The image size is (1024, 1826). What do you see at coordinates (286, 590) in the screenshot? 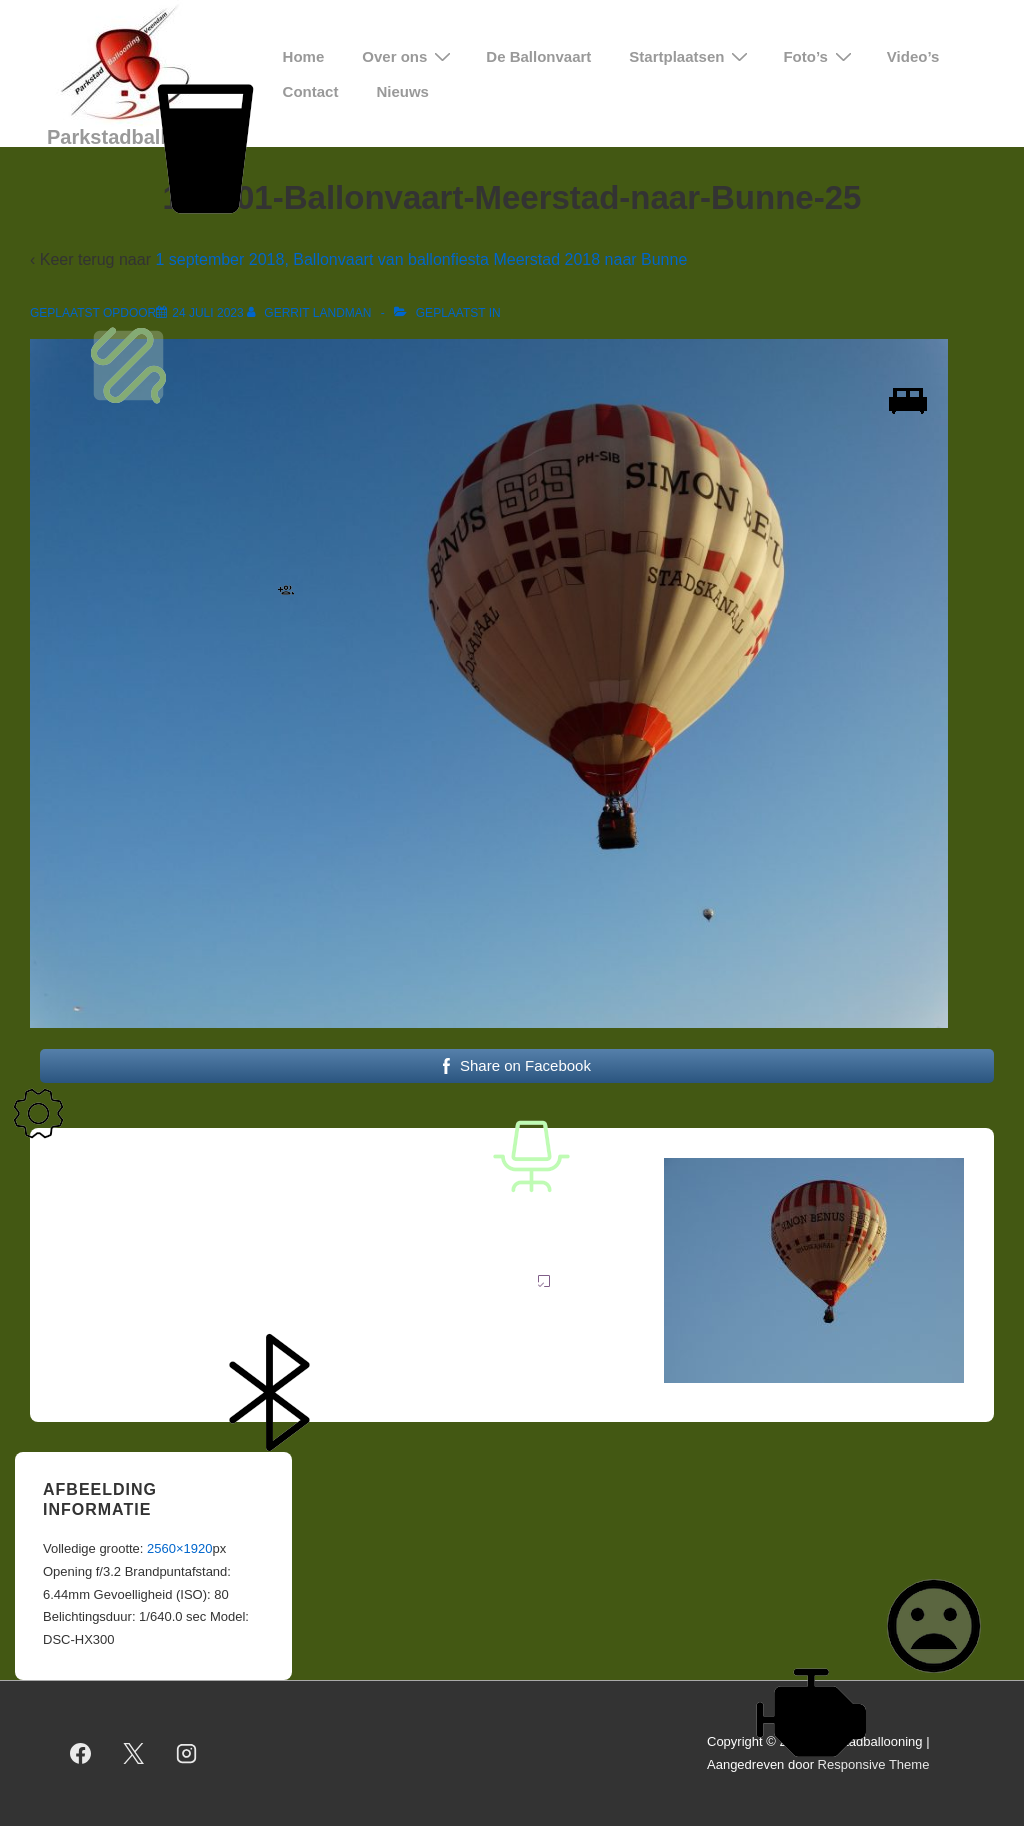
I see `add a new member to a group` at bounding box center [286, 590].